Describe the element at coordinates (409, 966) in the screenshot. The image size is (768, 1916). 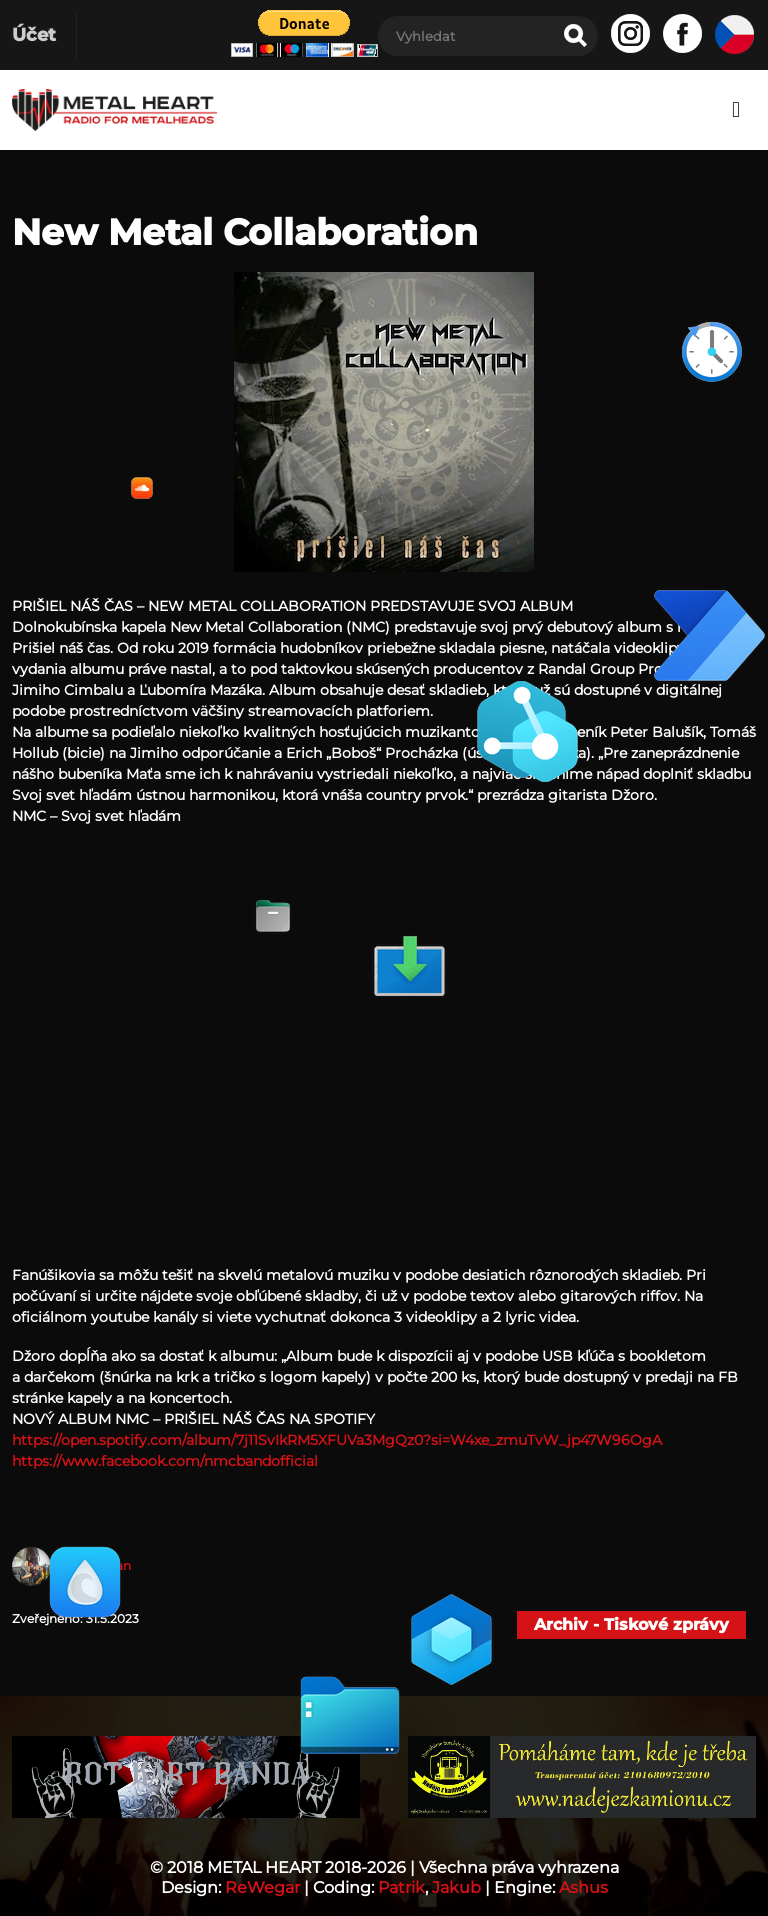
I see `download or install a software package` at that location.